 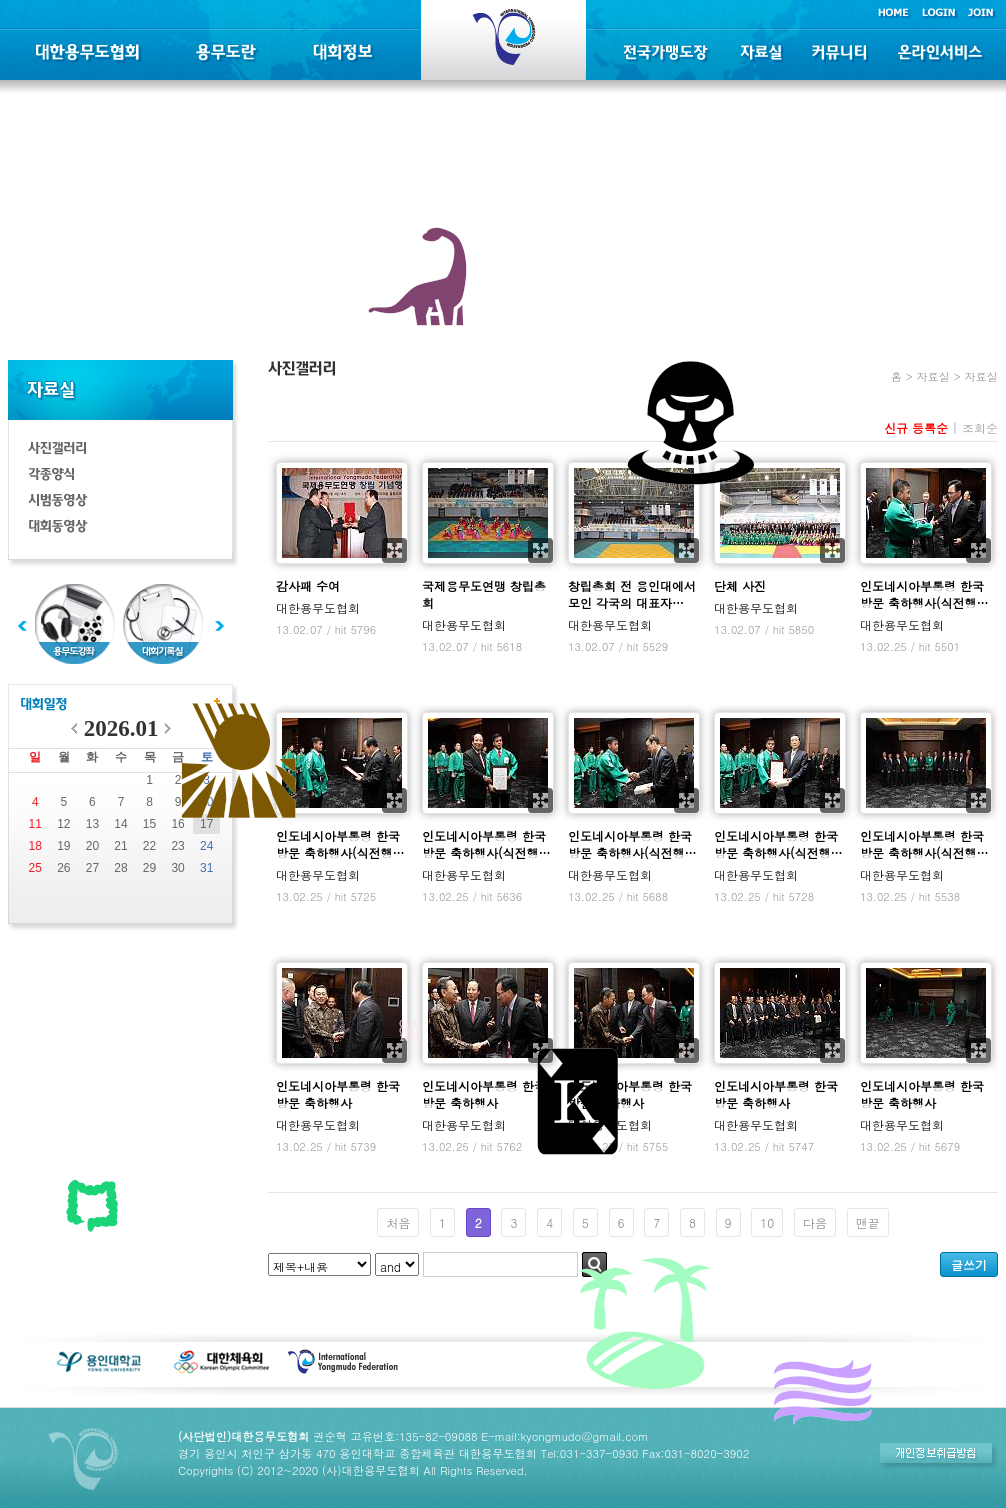 I want to click on king of diamonds playing card, so click(x=577, y=1101).